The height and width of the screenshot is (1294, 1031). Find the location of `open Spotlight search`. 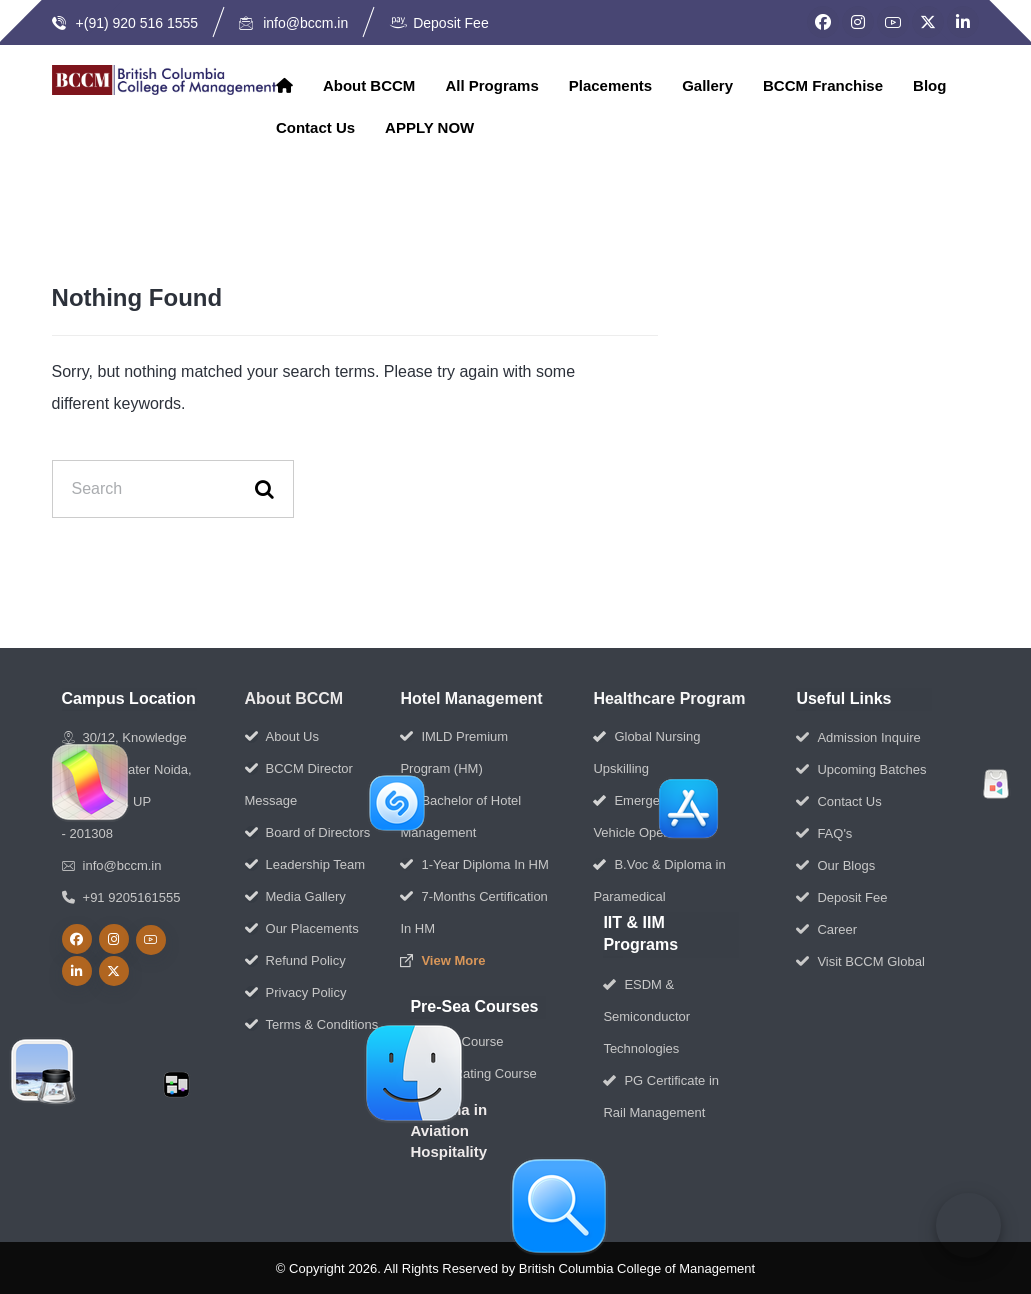

open Spotlight search is located at coordinates (559, 1206).